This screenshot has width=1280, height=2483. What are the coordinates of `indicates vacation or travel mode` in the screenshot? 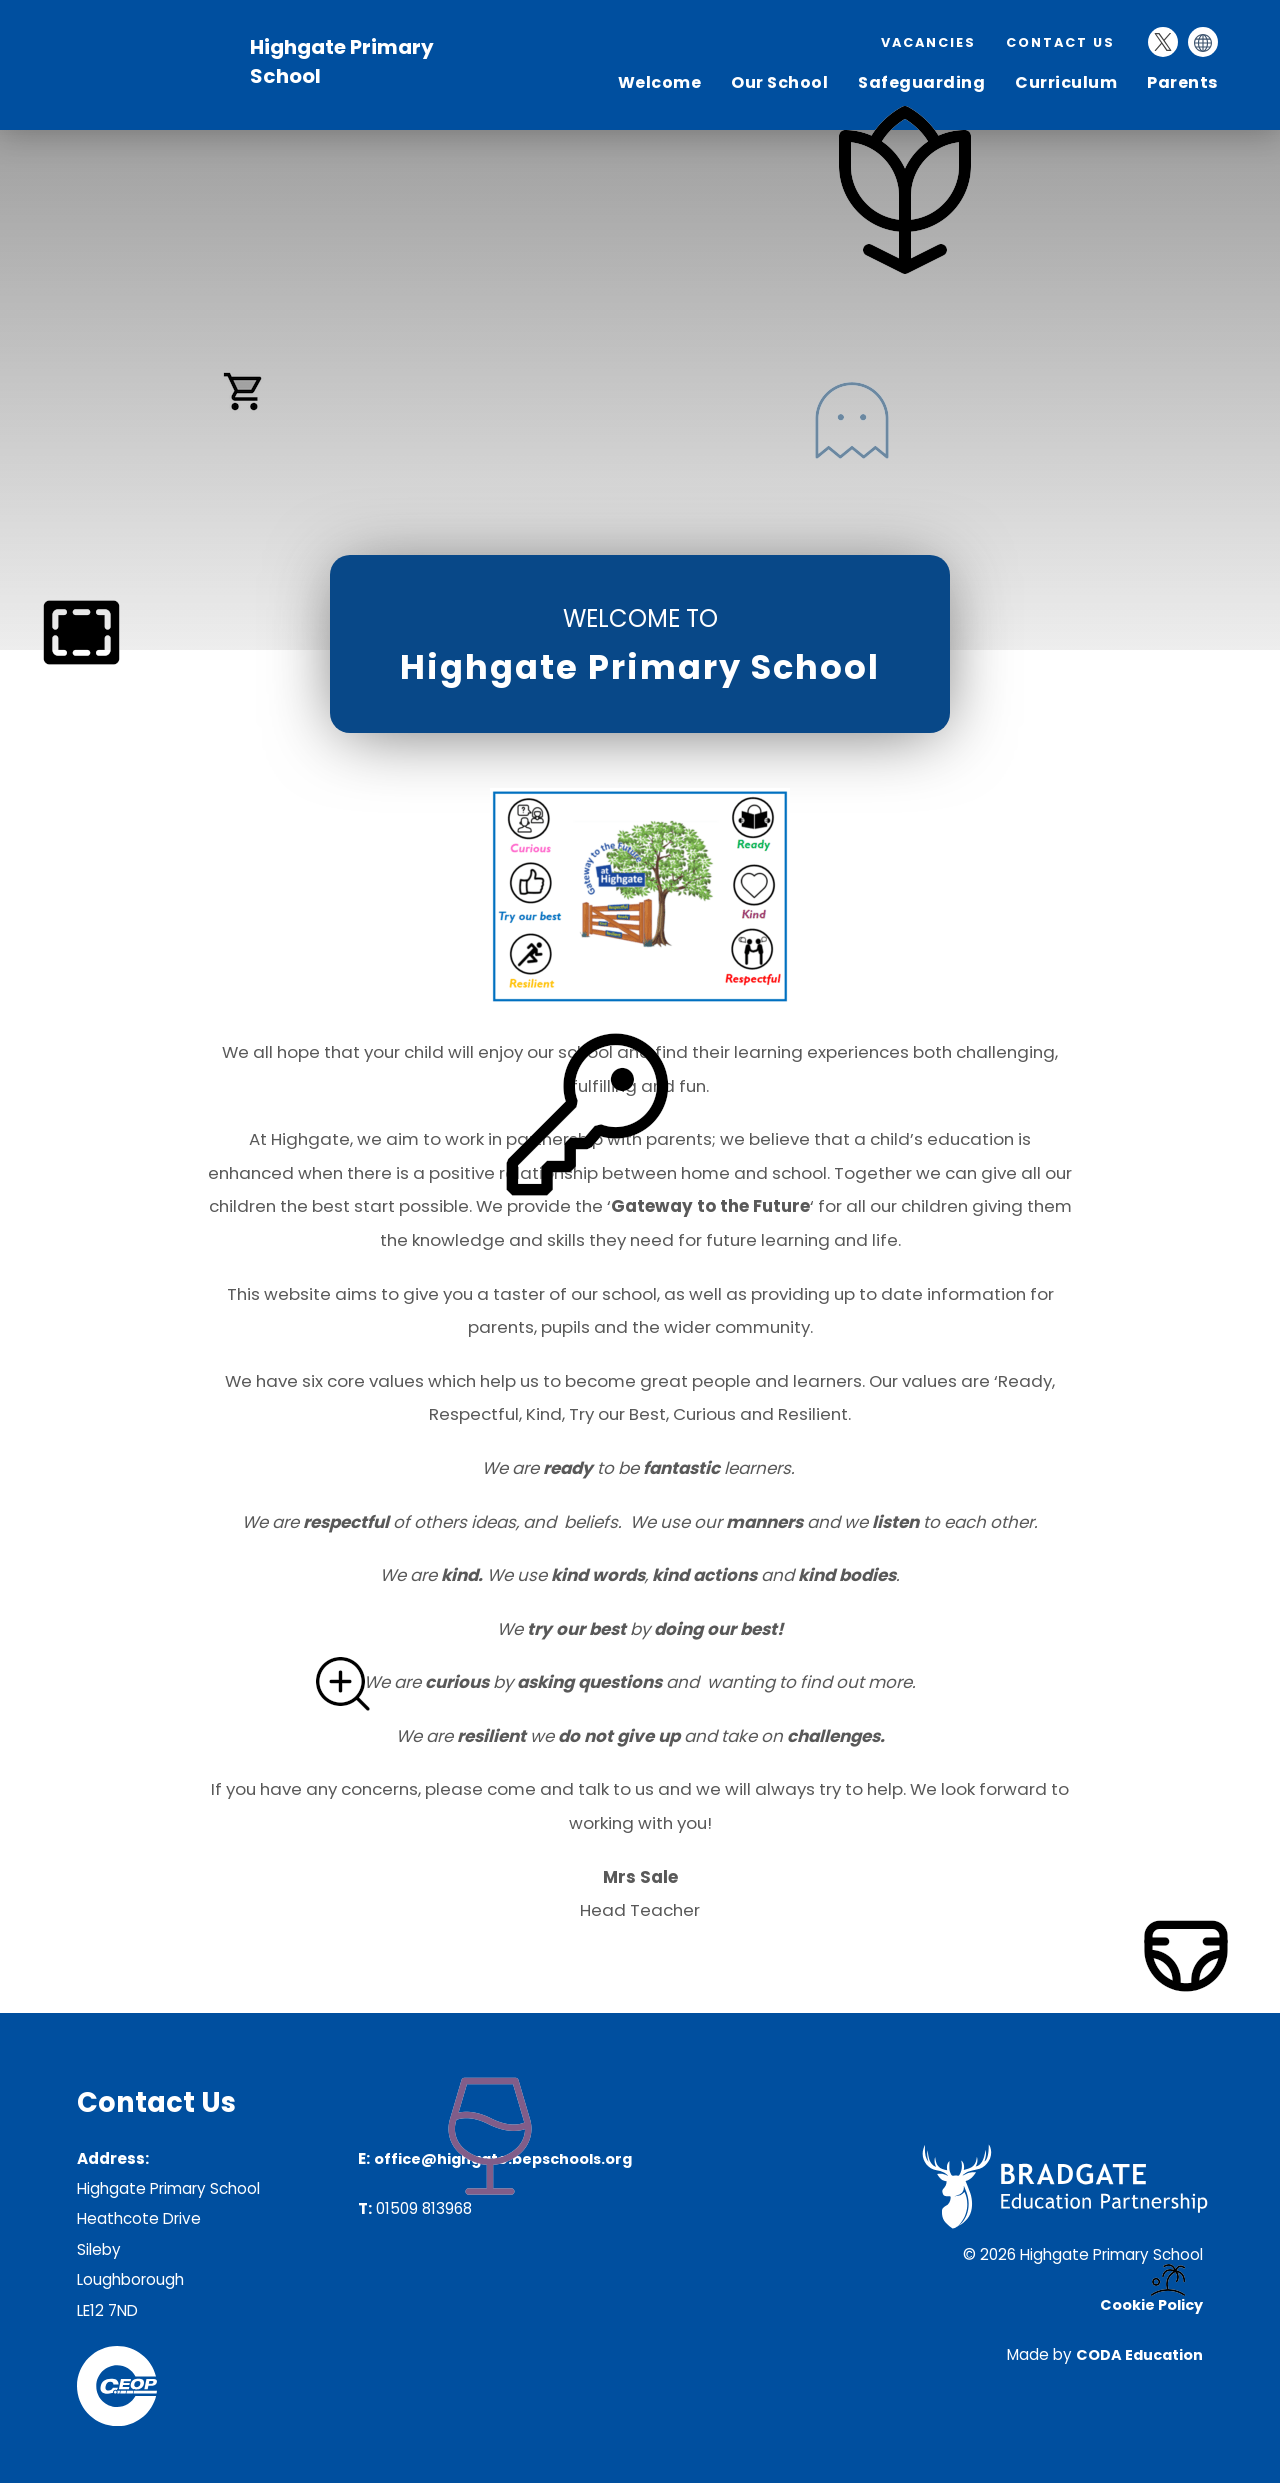 It's located at (1168, 2280).